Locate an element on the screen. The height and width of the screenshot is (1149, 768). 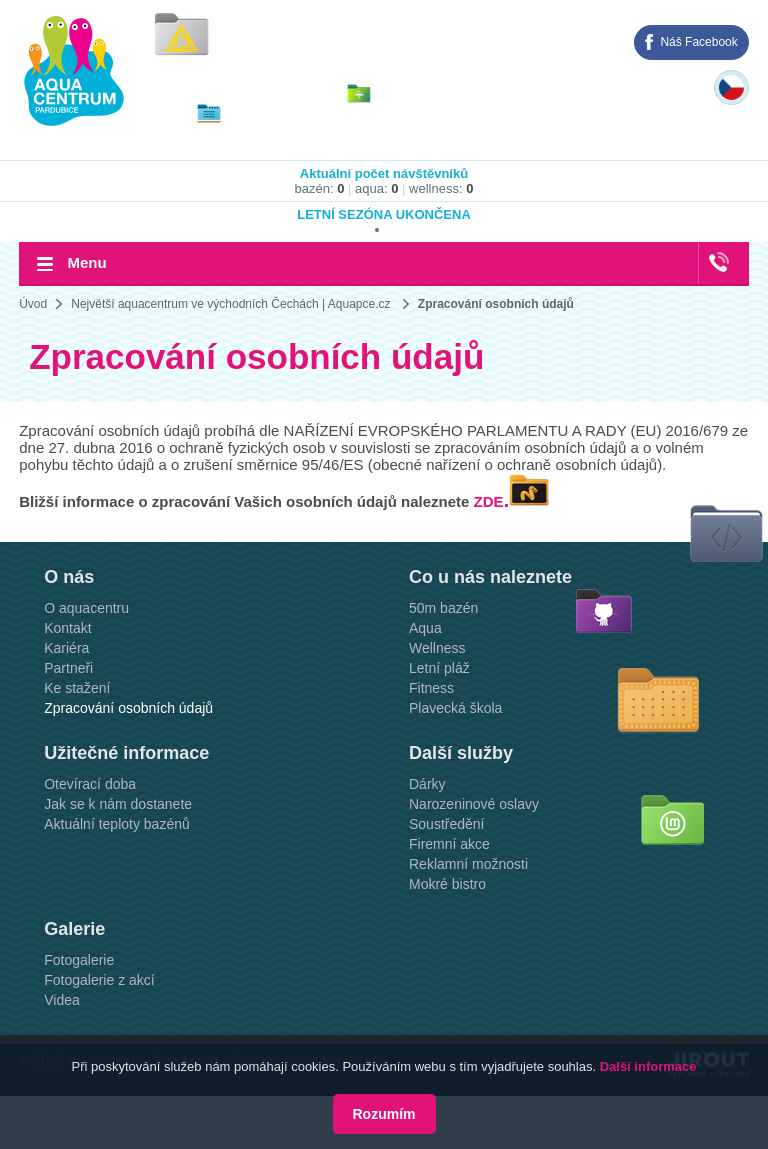
open notes or documents folder is located at coordinates (209, 114).